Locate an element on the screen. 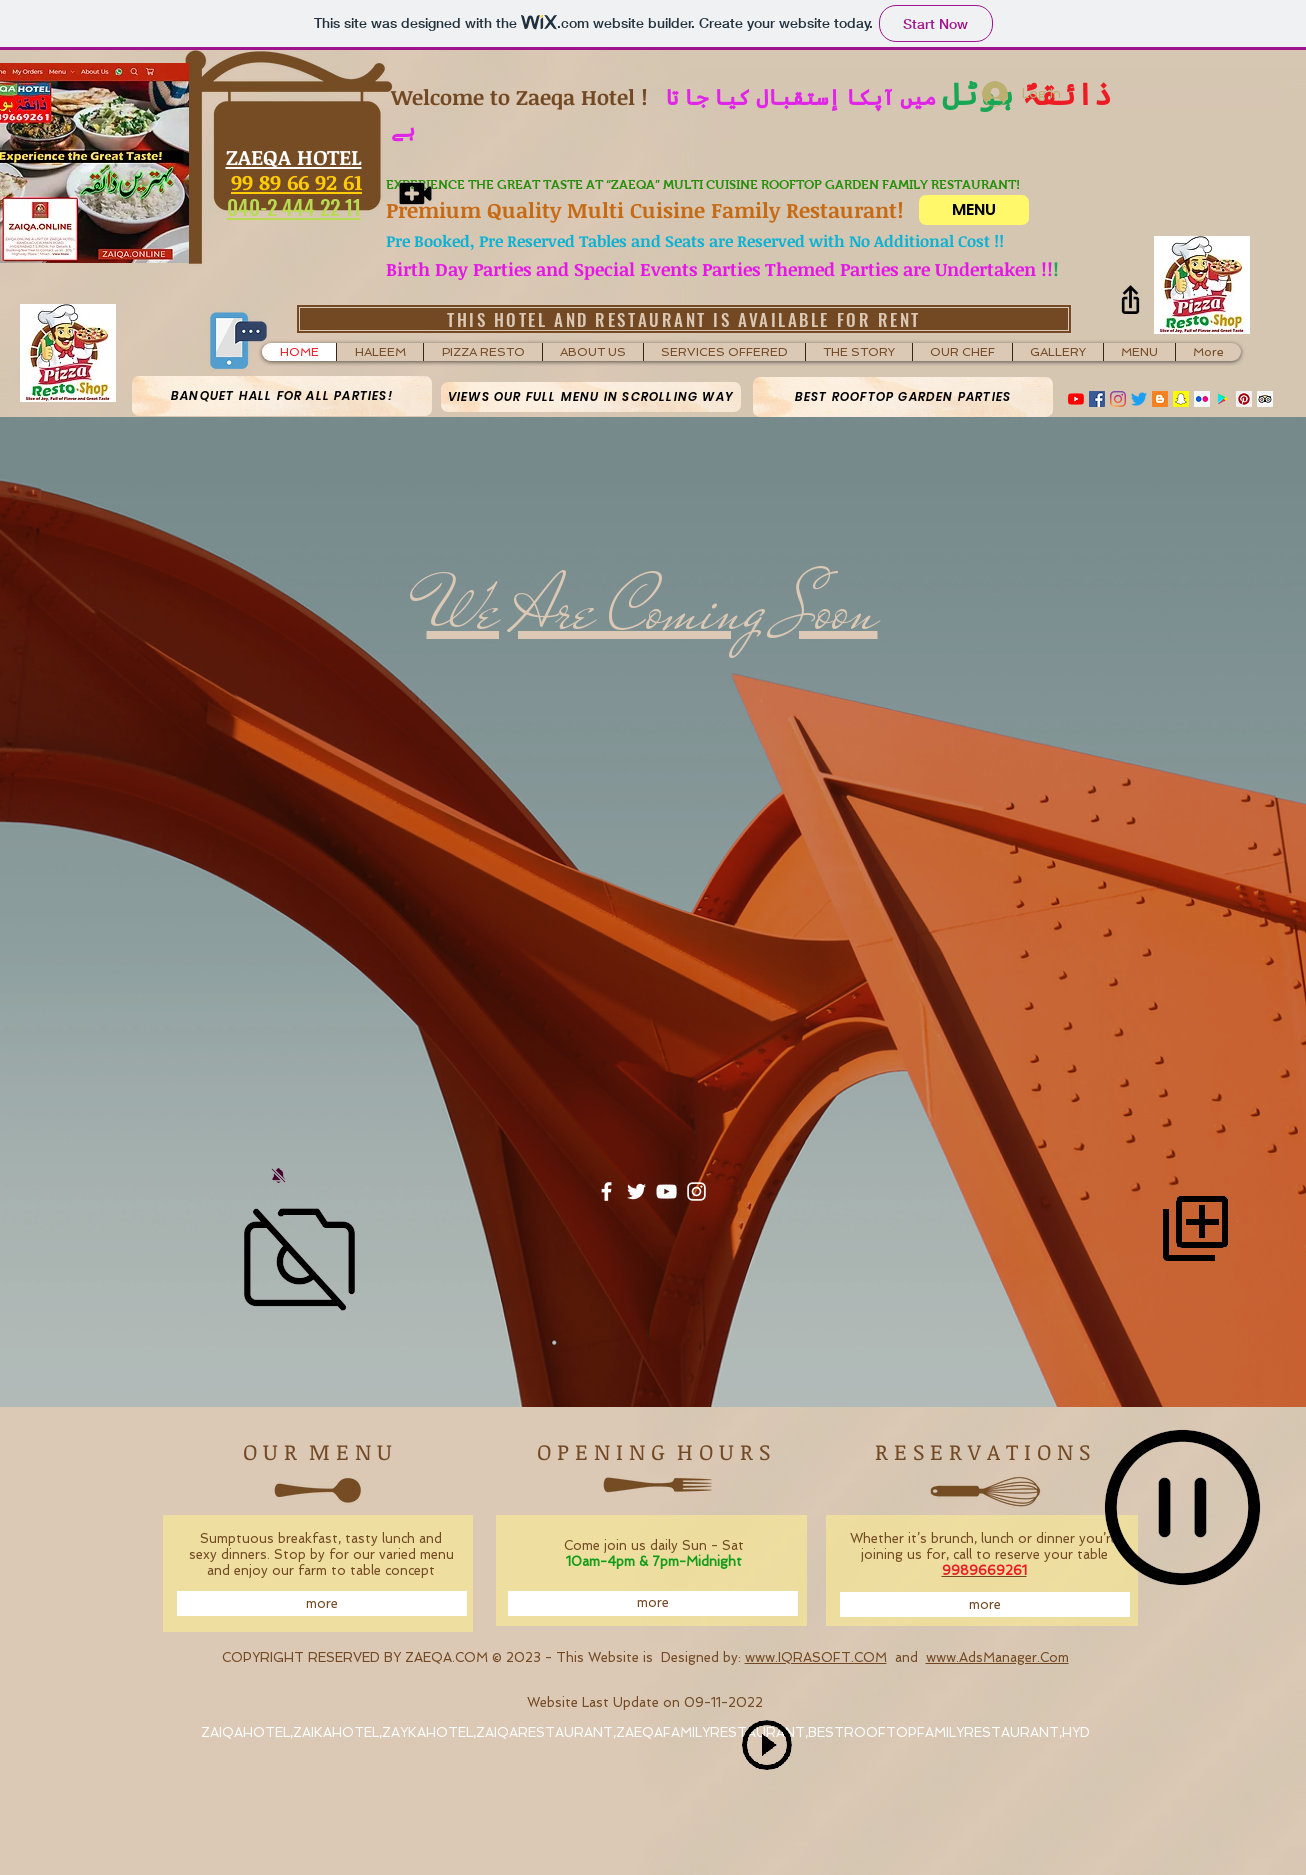 This screenshot has height=1875, width=1306. play media or video content is located at coordinates (767, 1745).